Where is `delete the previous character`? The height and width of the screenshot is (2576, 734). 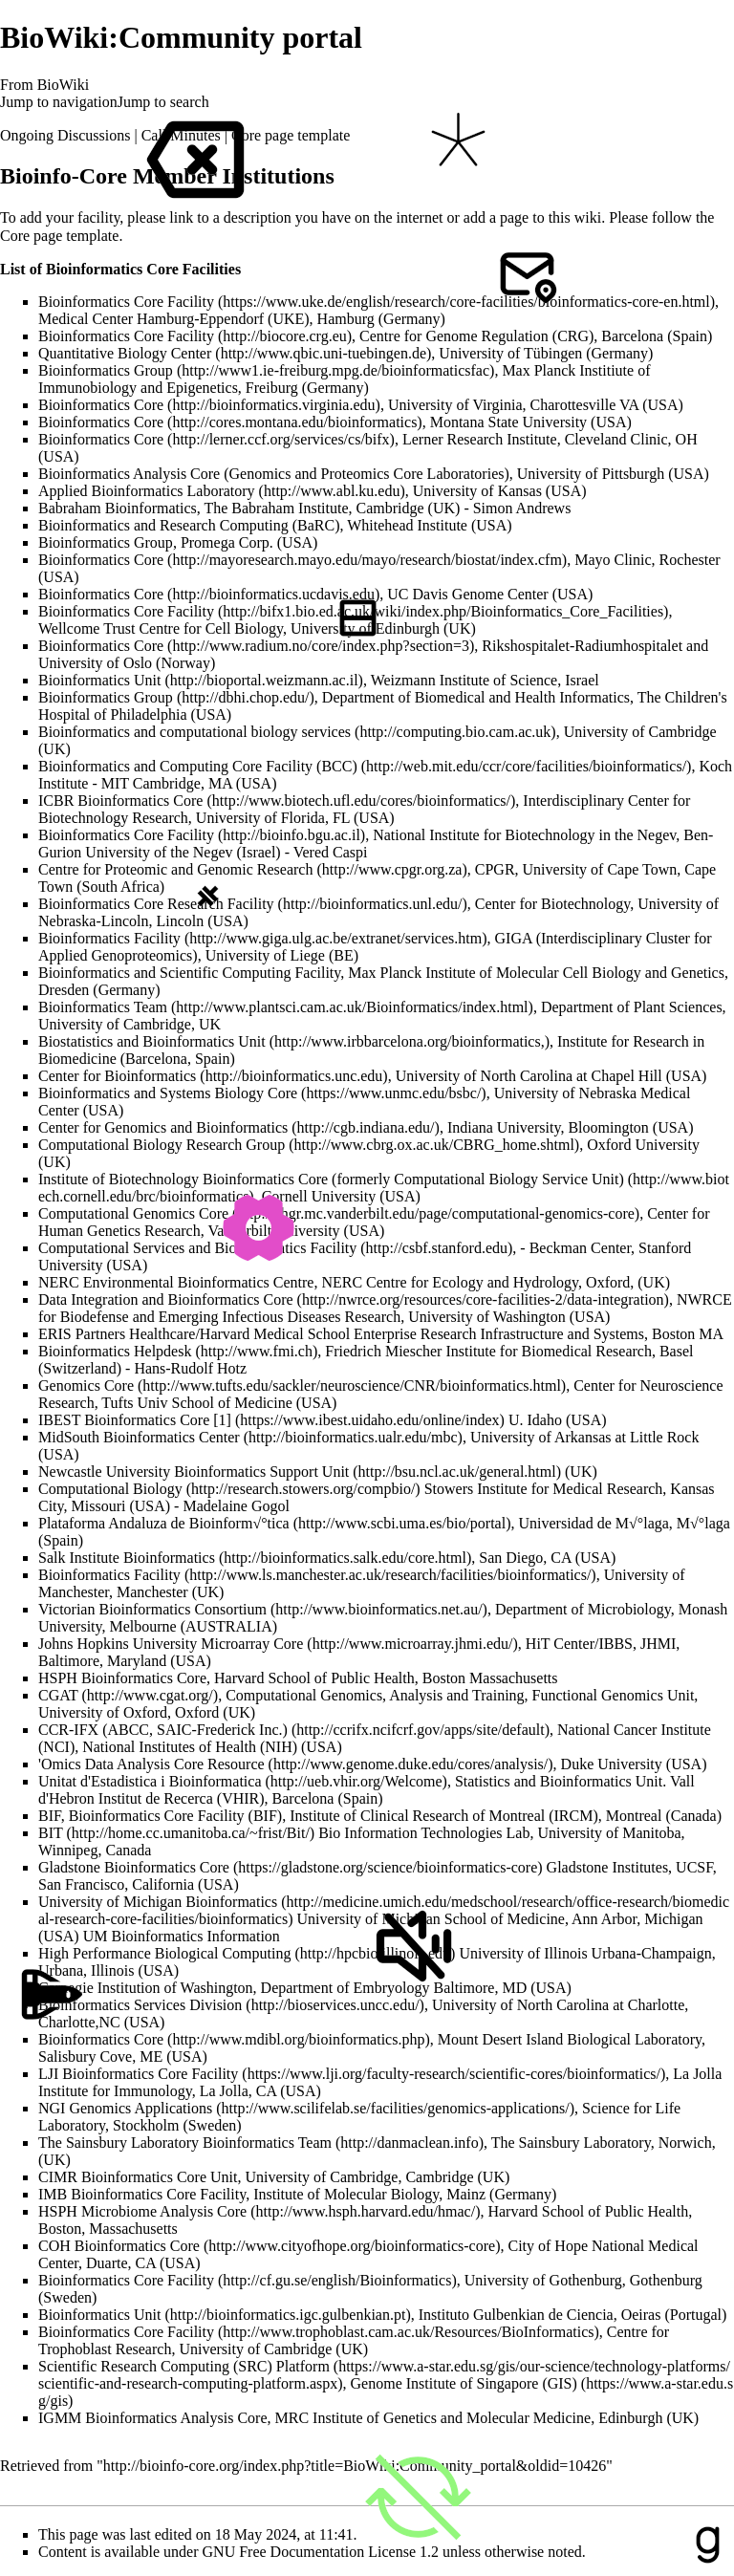 delete the previous character is located at coordinates (199, 160).